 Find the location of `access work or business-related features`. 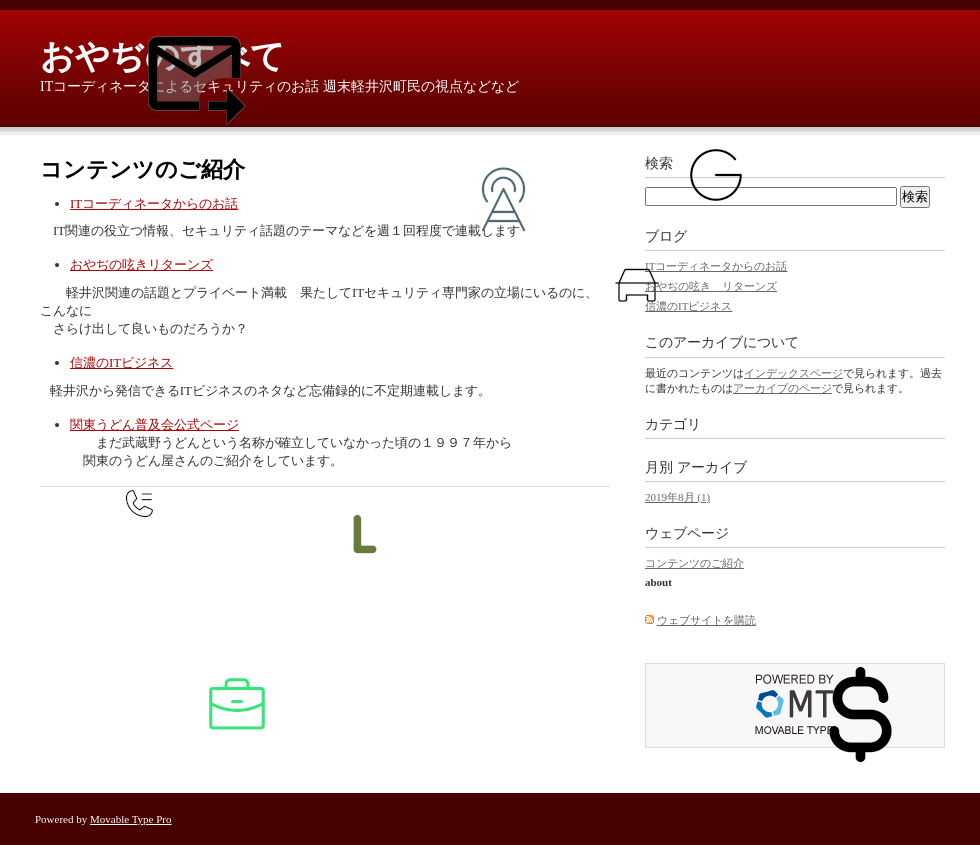

access work or business-related features is located at coordinates (237, 706).